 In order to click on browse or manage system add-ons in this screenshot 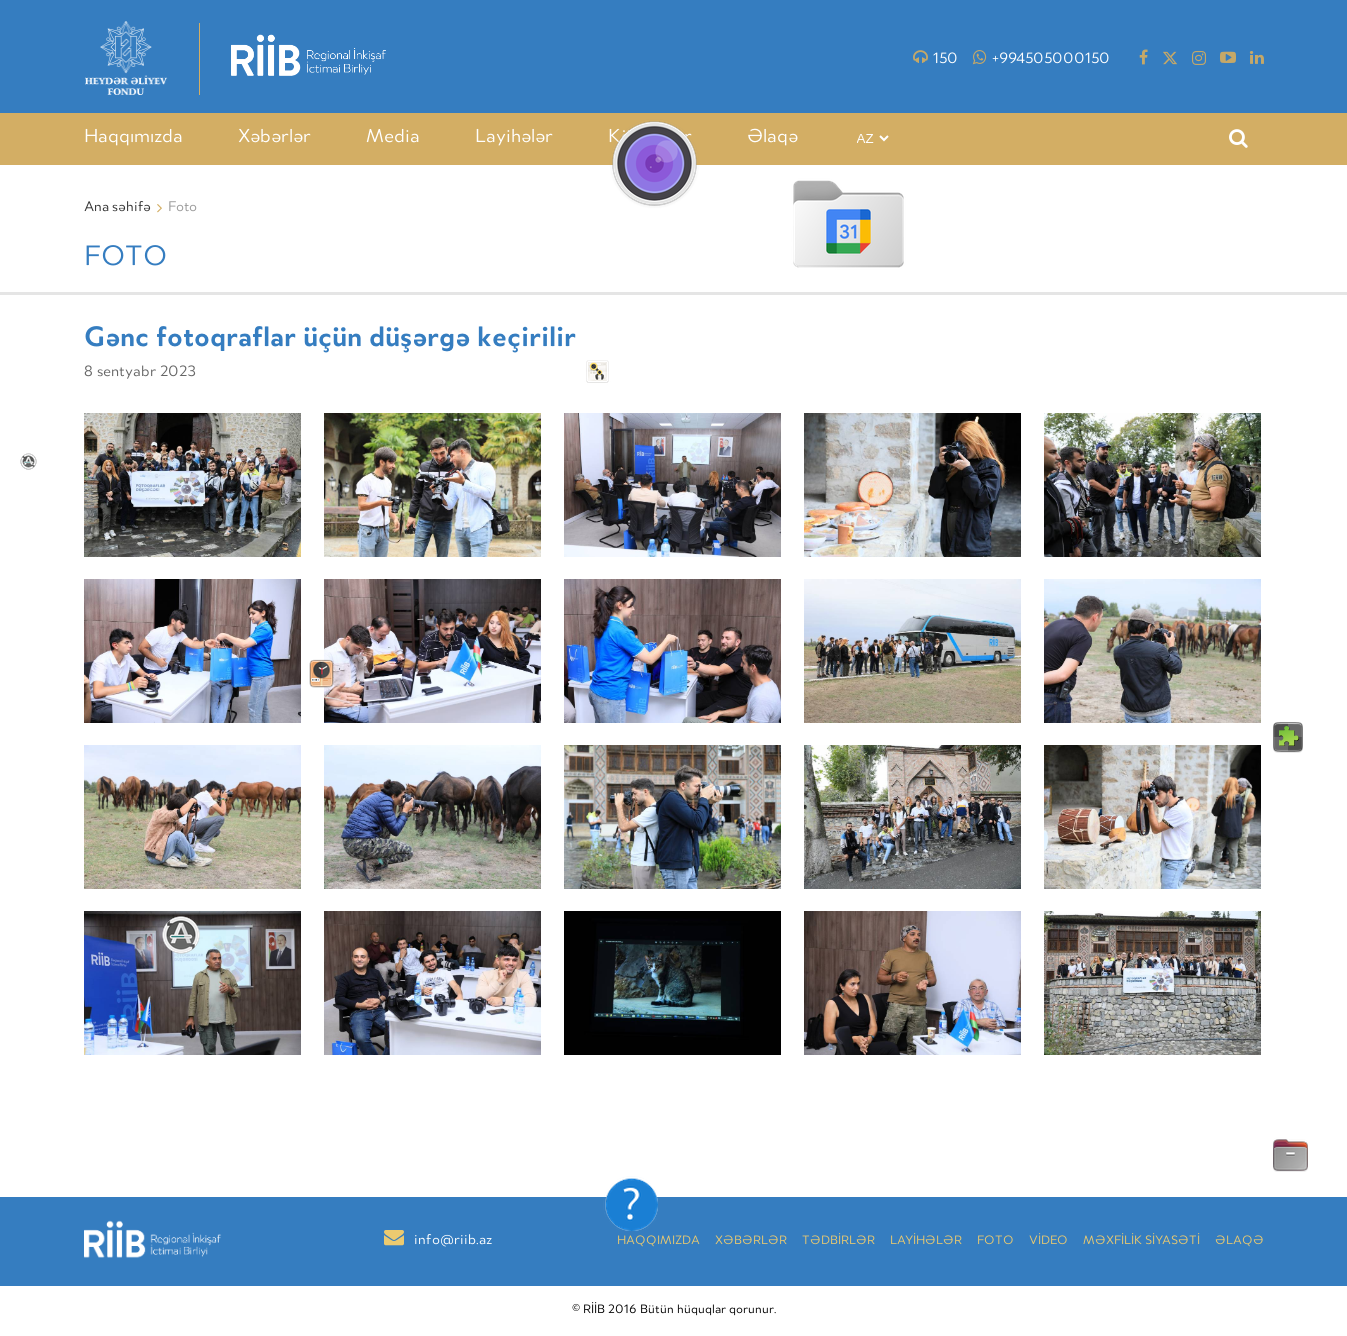, I will do `click(1288, 737)`.